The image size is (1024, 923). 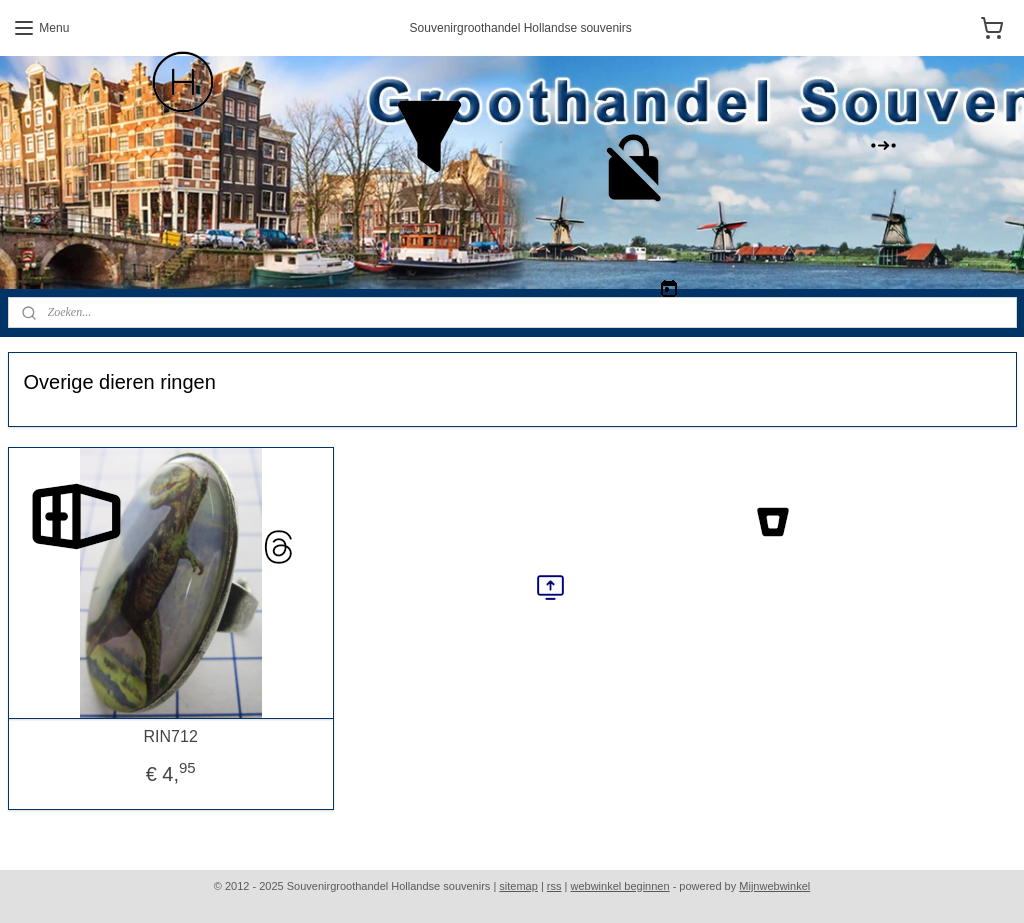 I want to click on view shipping or freight details, so click(x=76, y=516).